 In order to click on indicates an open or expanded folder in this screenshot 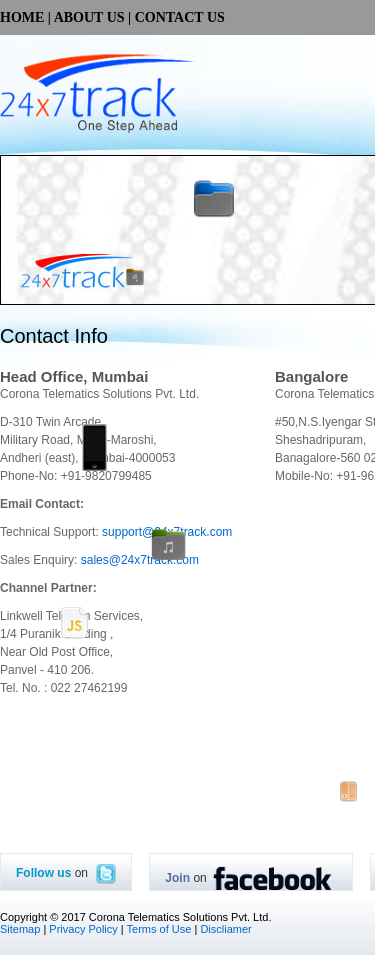, I will do `click(214, 198)`.